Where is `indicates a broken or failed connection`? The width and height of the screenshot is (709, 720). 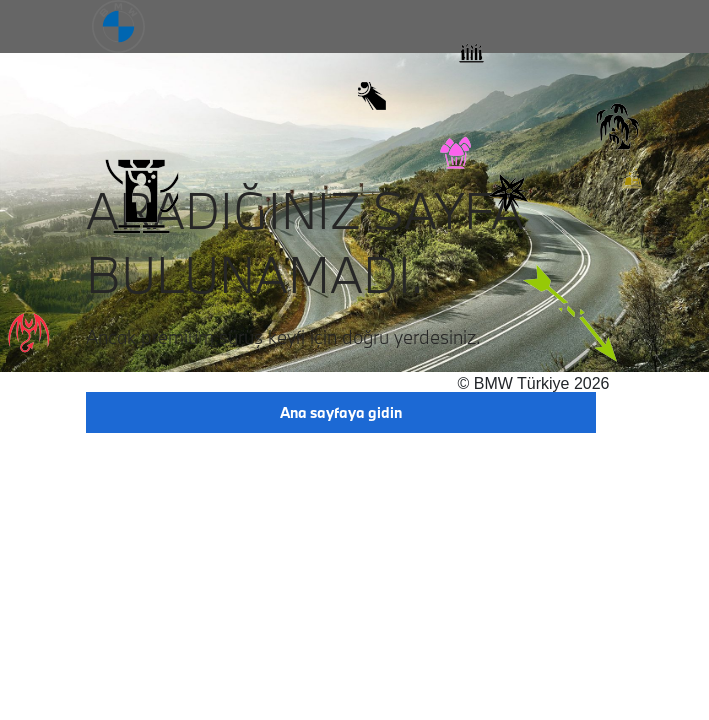 indicates a broken or failed connection is located at coordinates (570, 313).